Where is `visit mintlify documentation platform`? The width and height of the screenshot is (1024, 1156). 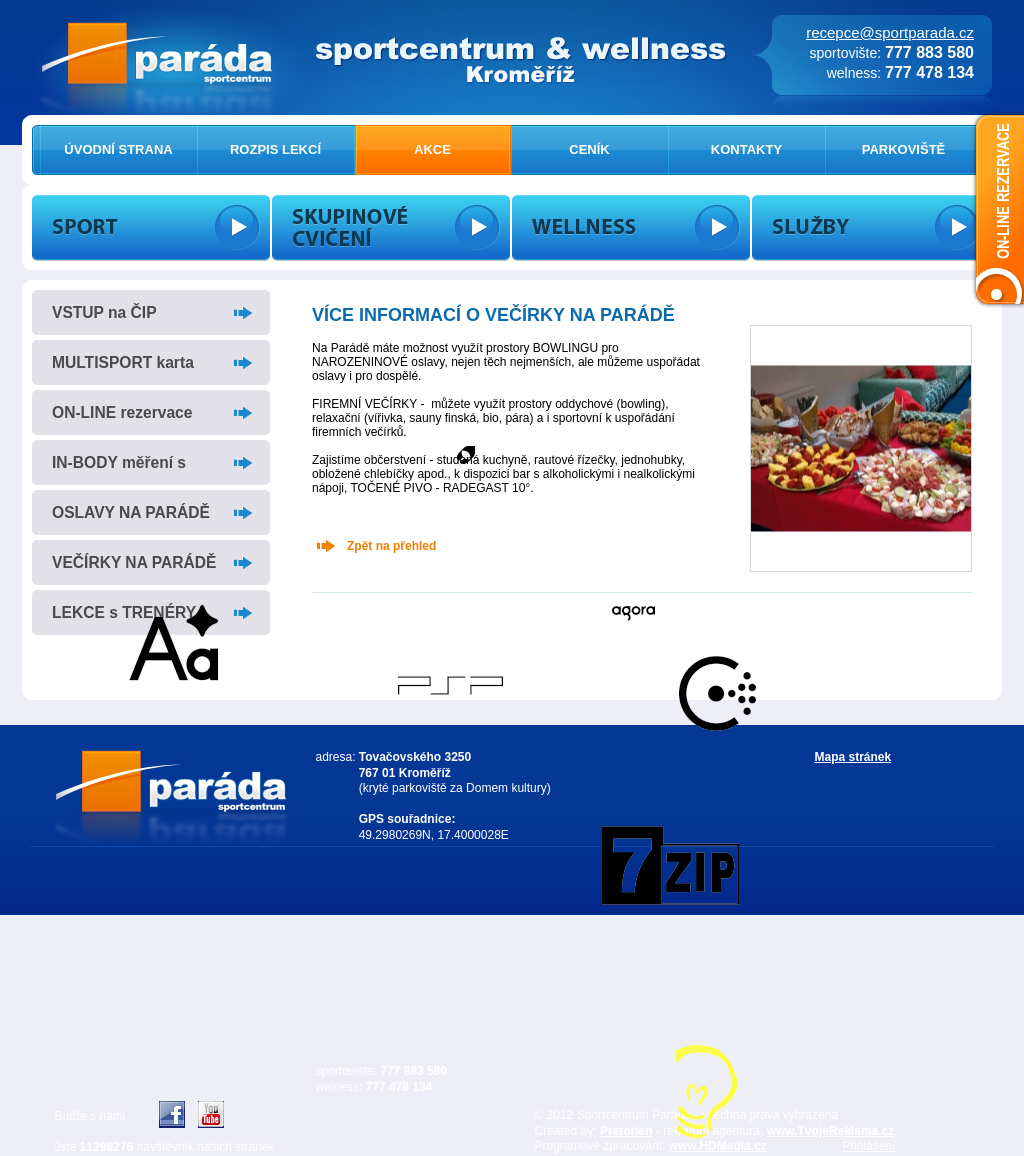
visit mintlify documentation platform is located at coordinates (466, 455).